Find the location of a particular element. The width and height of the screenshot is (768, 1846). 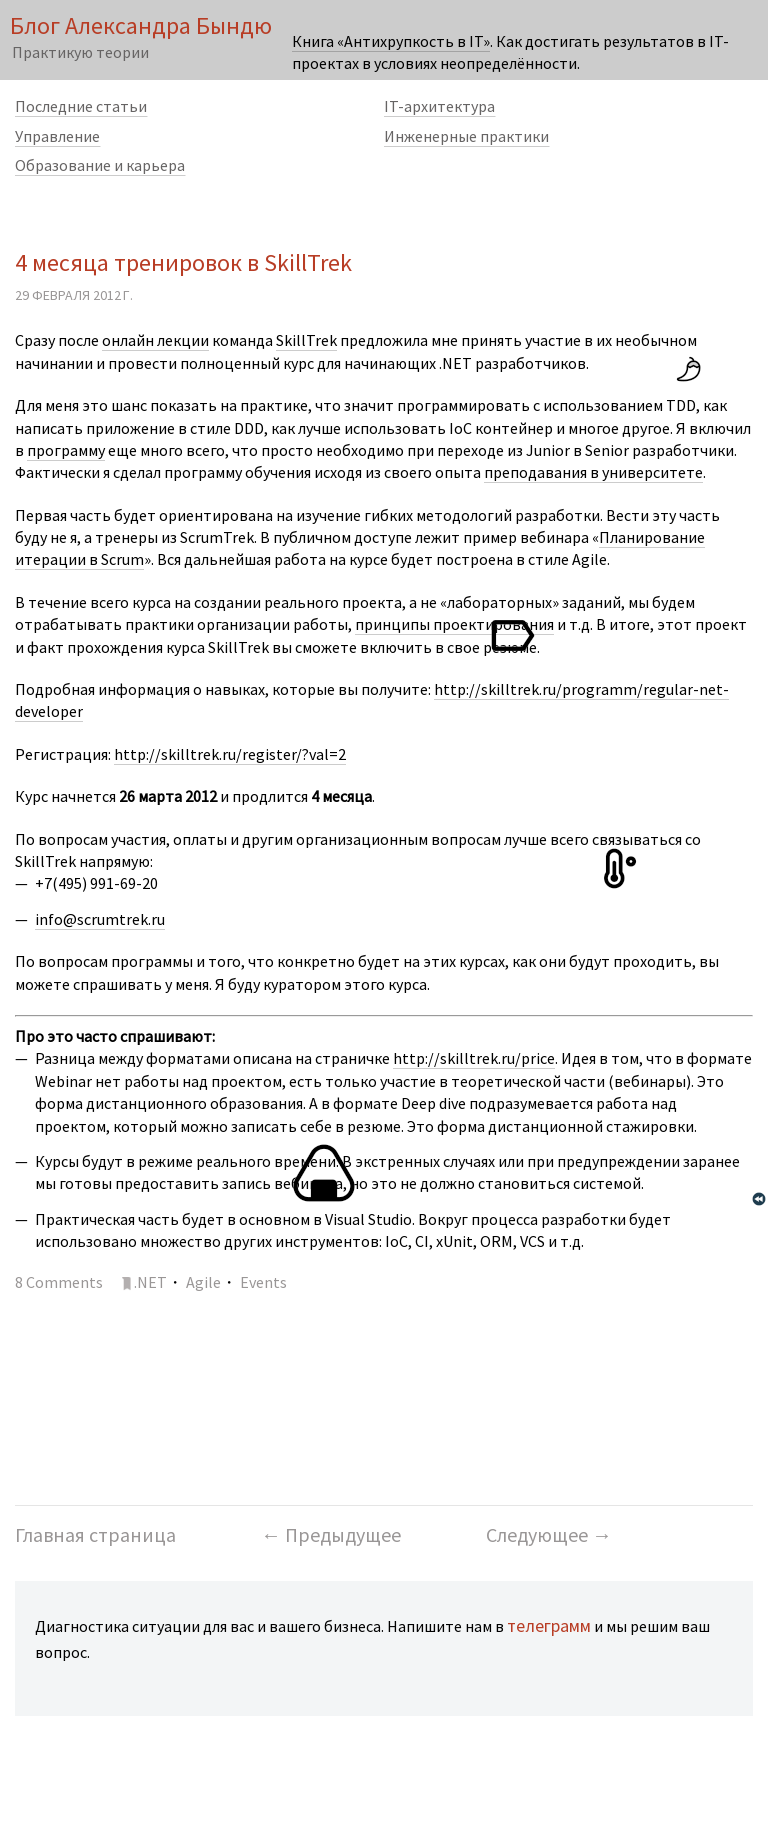

add a tag or label to an item is located at coordinates (511, 635).